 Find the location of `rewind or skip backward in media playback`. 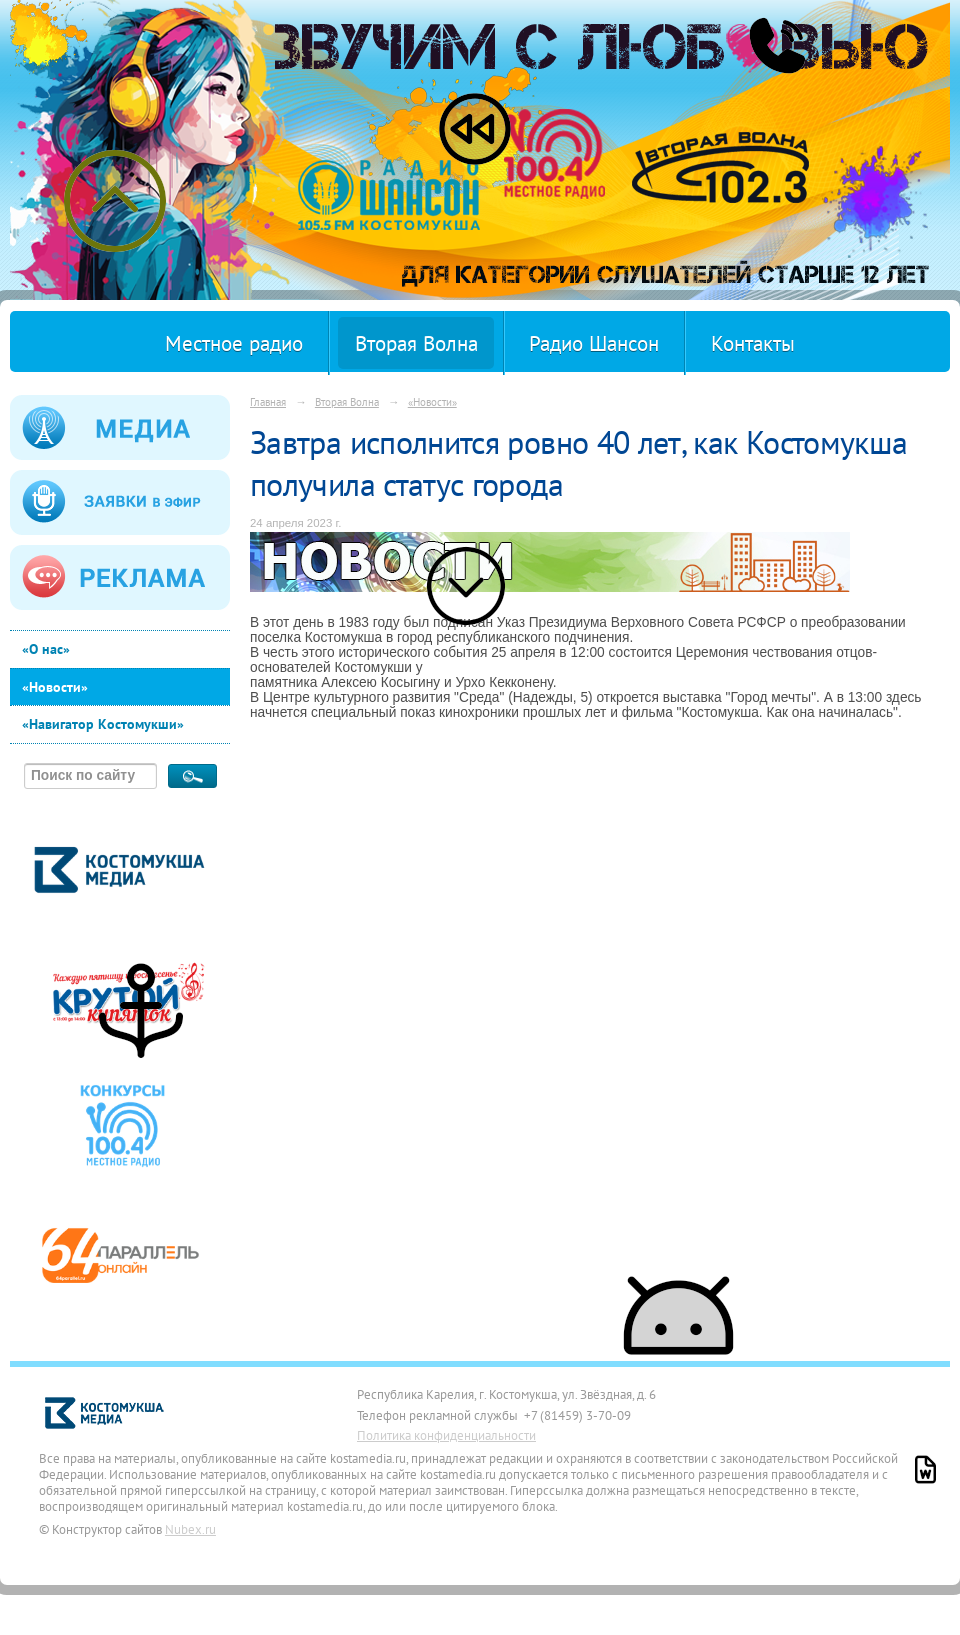

rewind or skip backward in media playback is located at coordinates (475, 129).